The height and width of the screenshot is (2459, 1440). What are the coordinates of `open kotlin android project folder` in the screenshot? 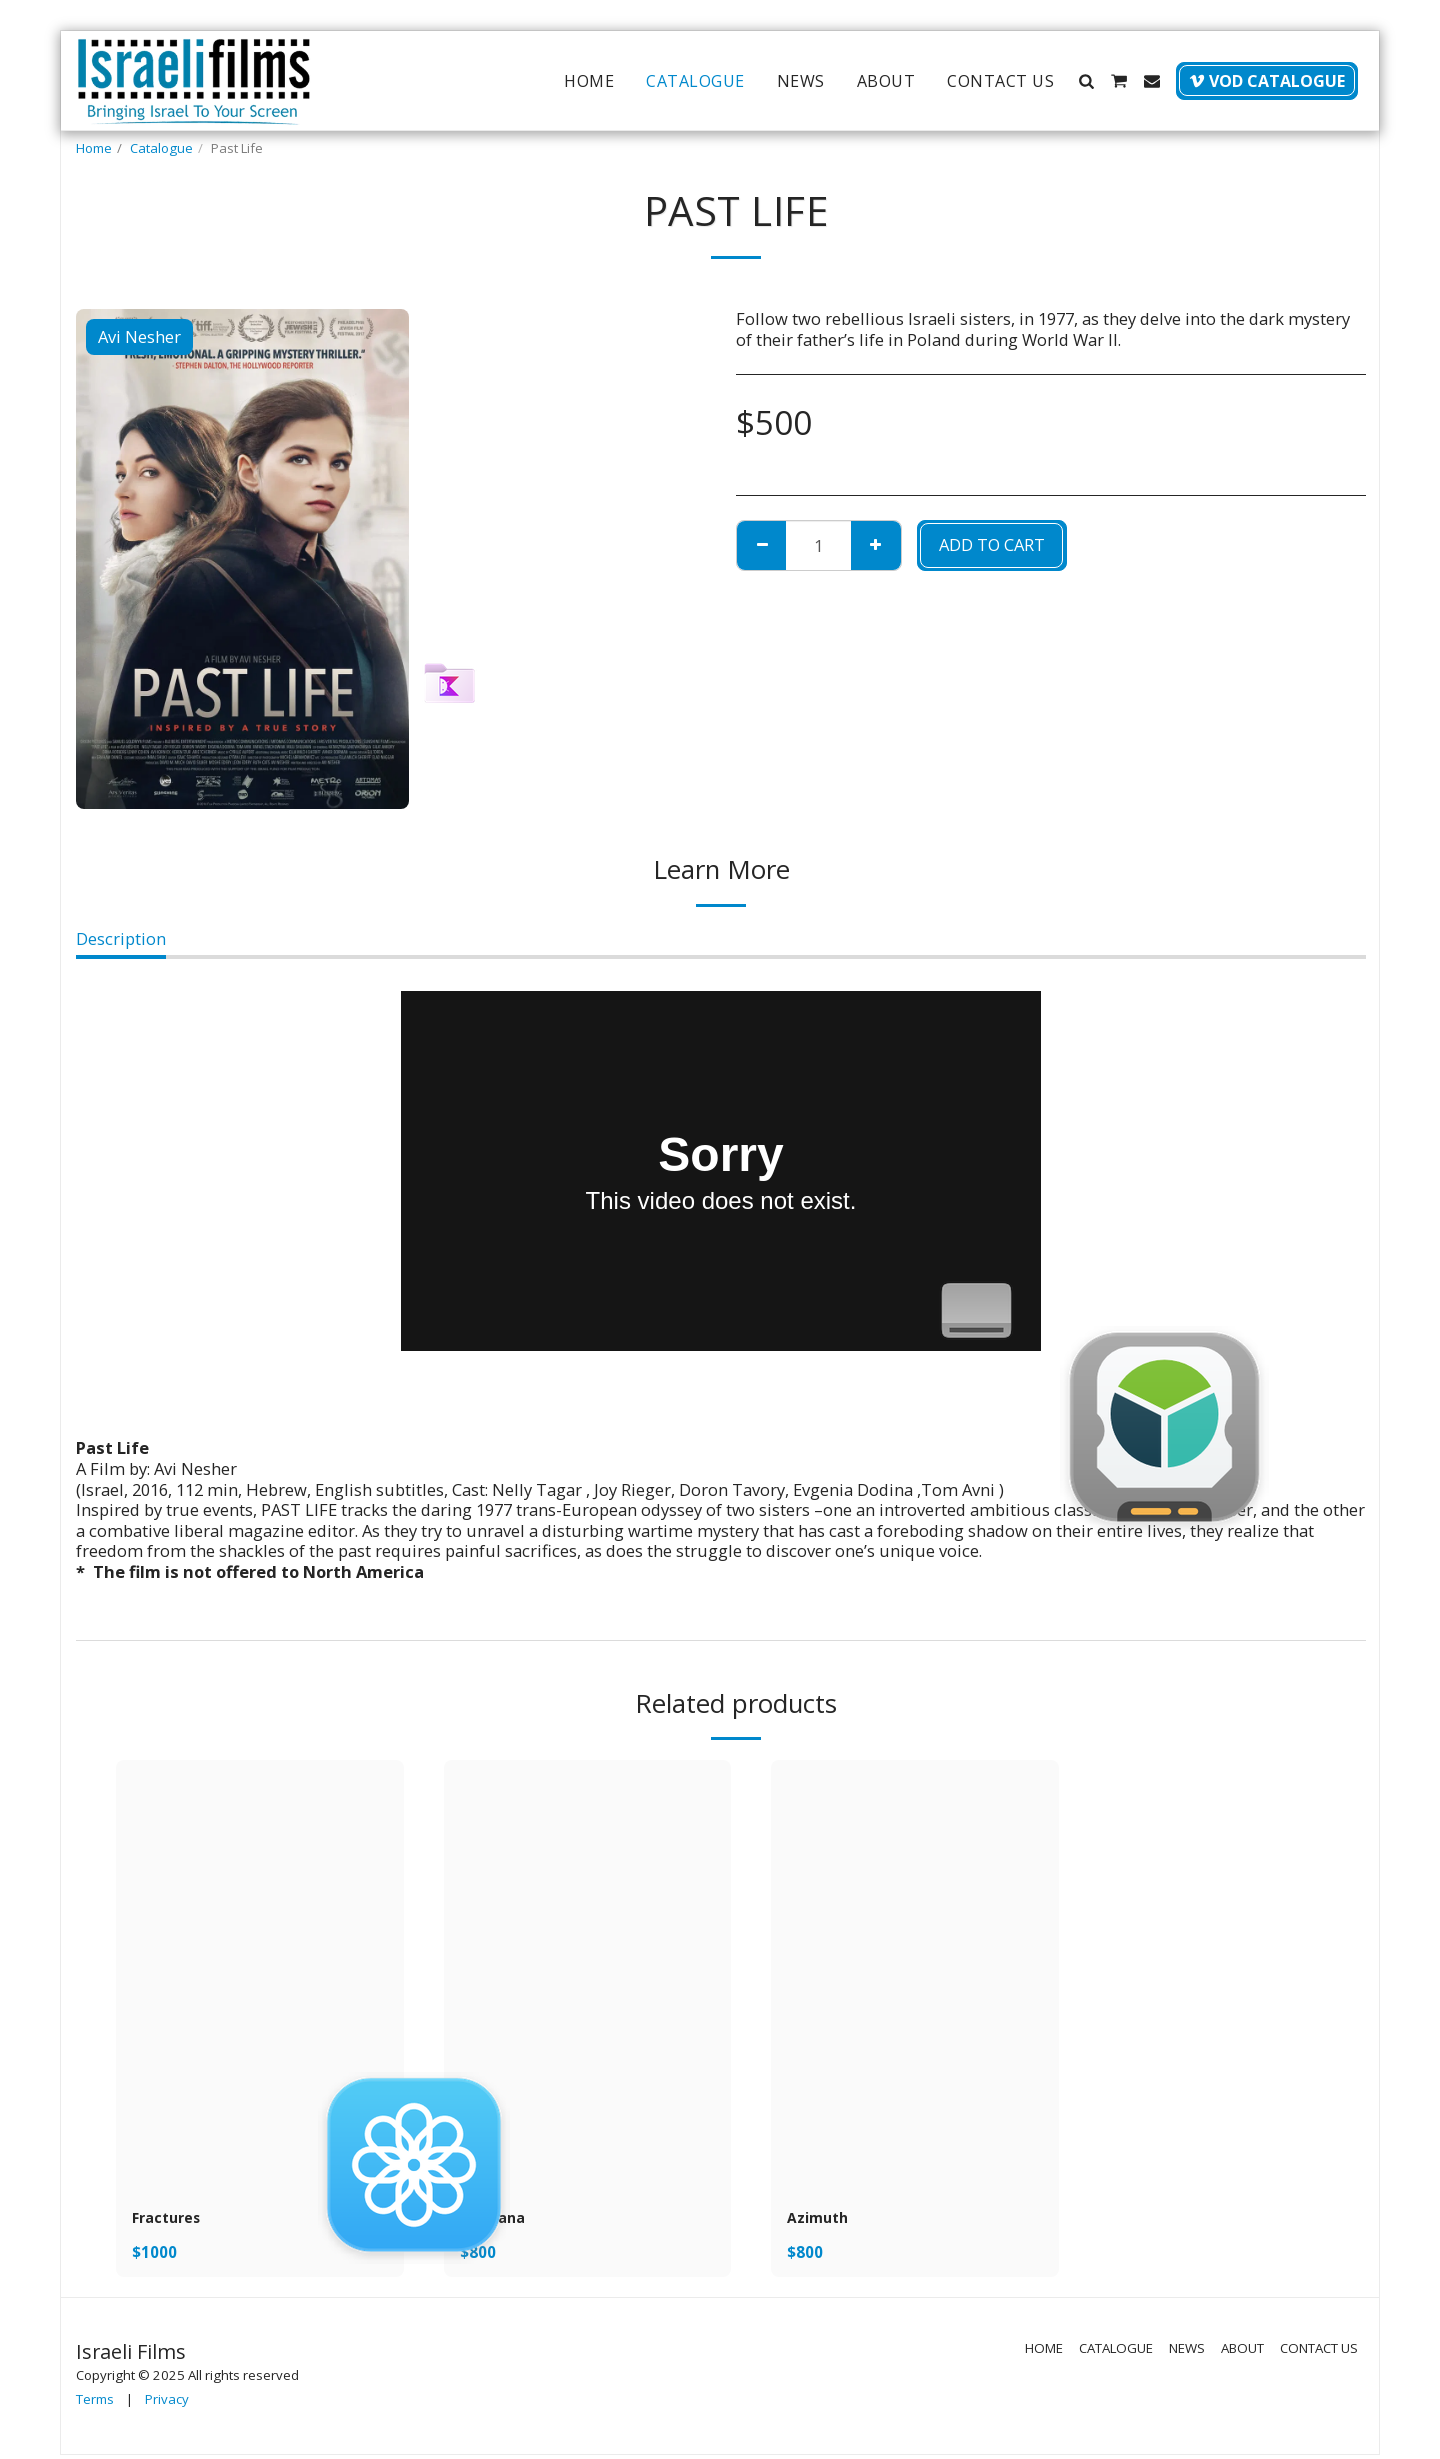 It's located at (449, 684).